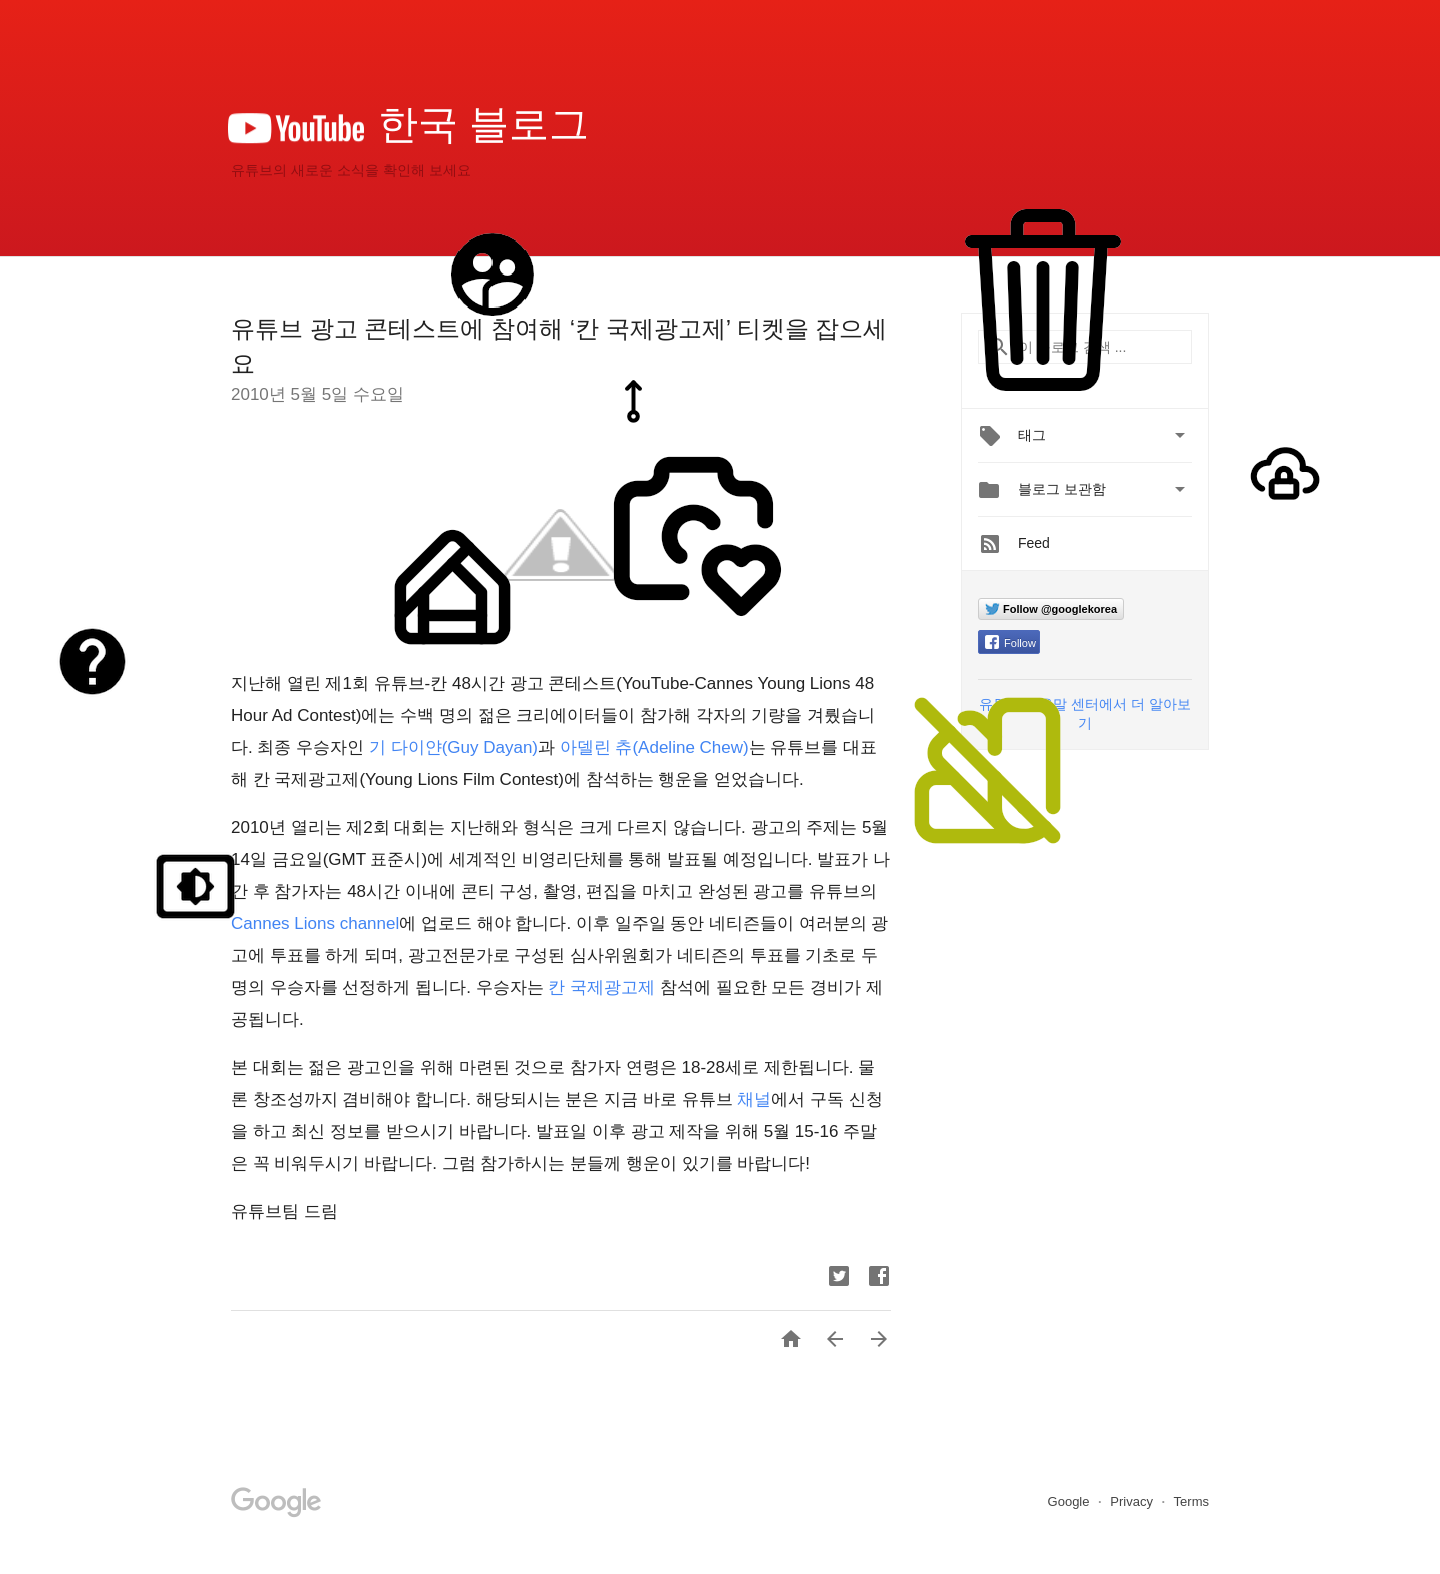  Describe the element at coordinates (492, 274) in the screenshot. I see `view supervised or child accounts` at that location.